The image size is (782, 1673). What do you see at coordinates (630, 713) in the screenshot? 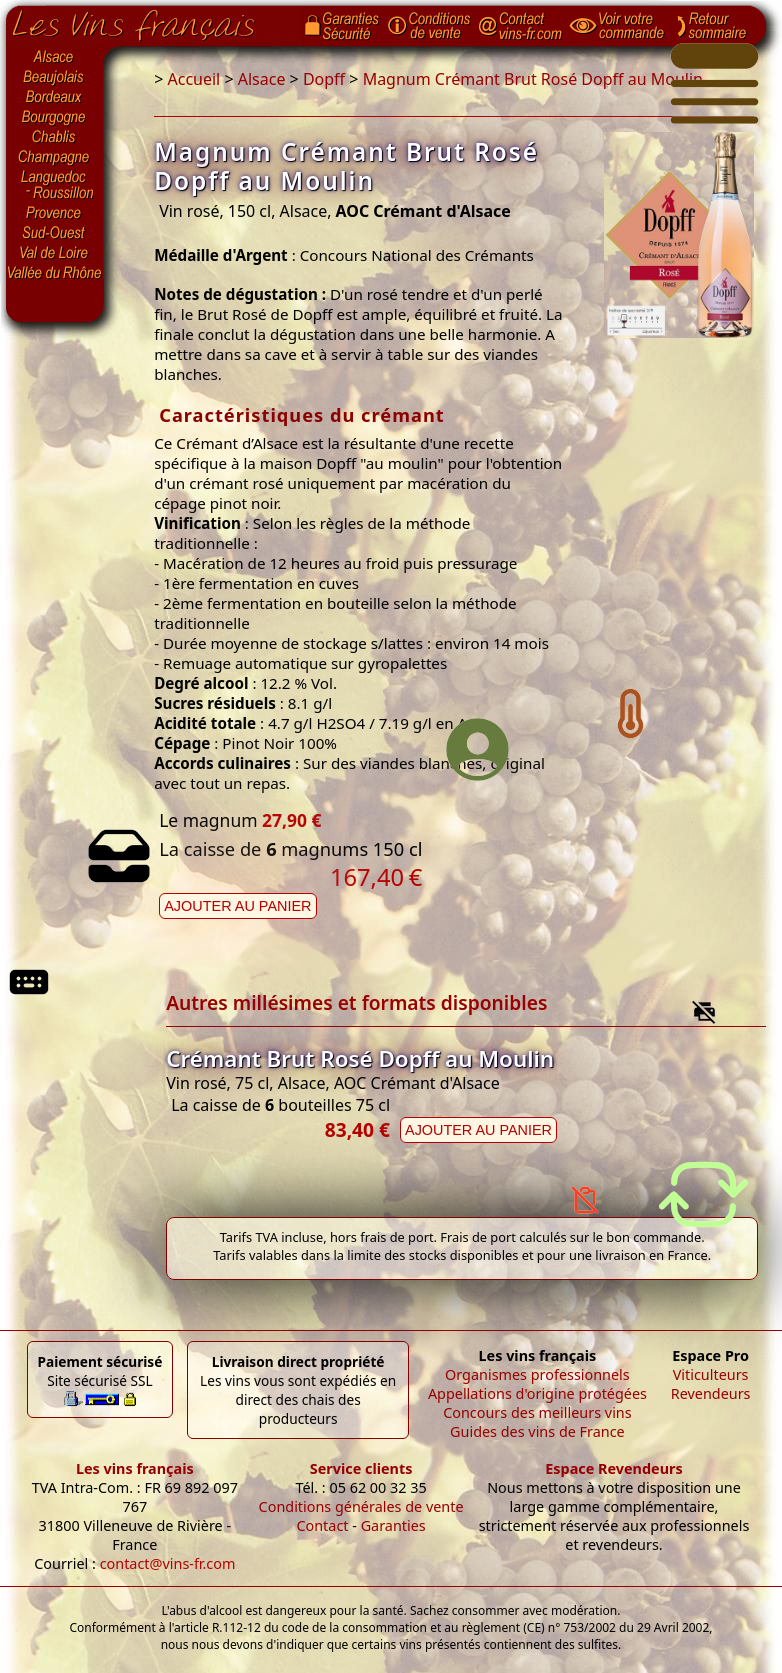
I see `view current temperature reading` at bounding box center [630, 713].